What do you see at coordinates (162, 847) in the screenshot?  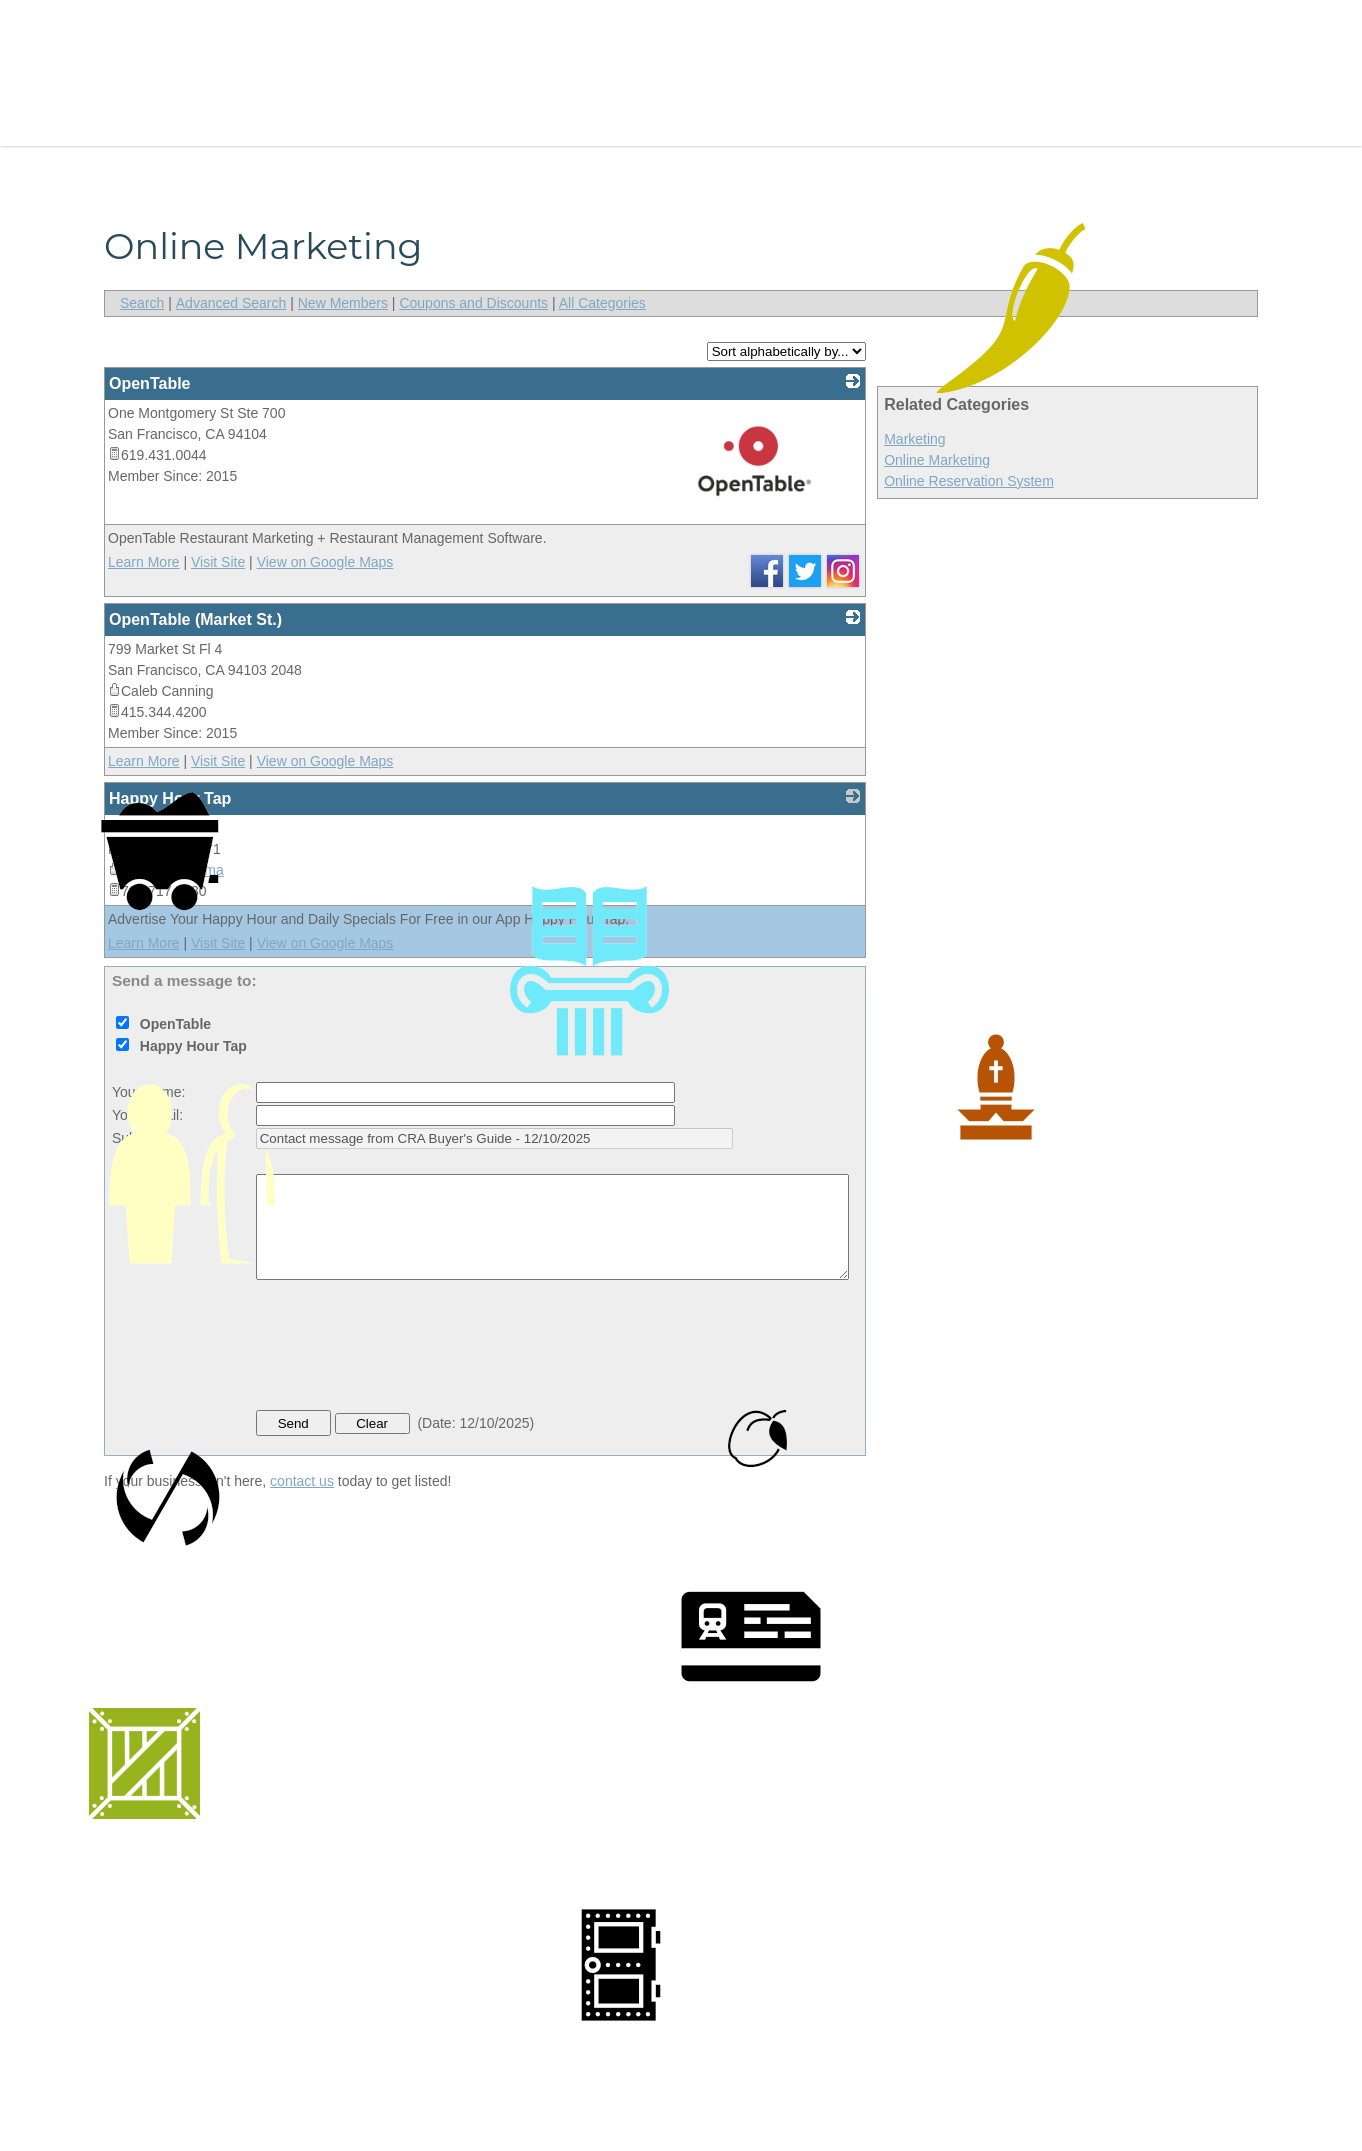 I see `access mining or resource collection game feature` at bounding box center [162, 847].